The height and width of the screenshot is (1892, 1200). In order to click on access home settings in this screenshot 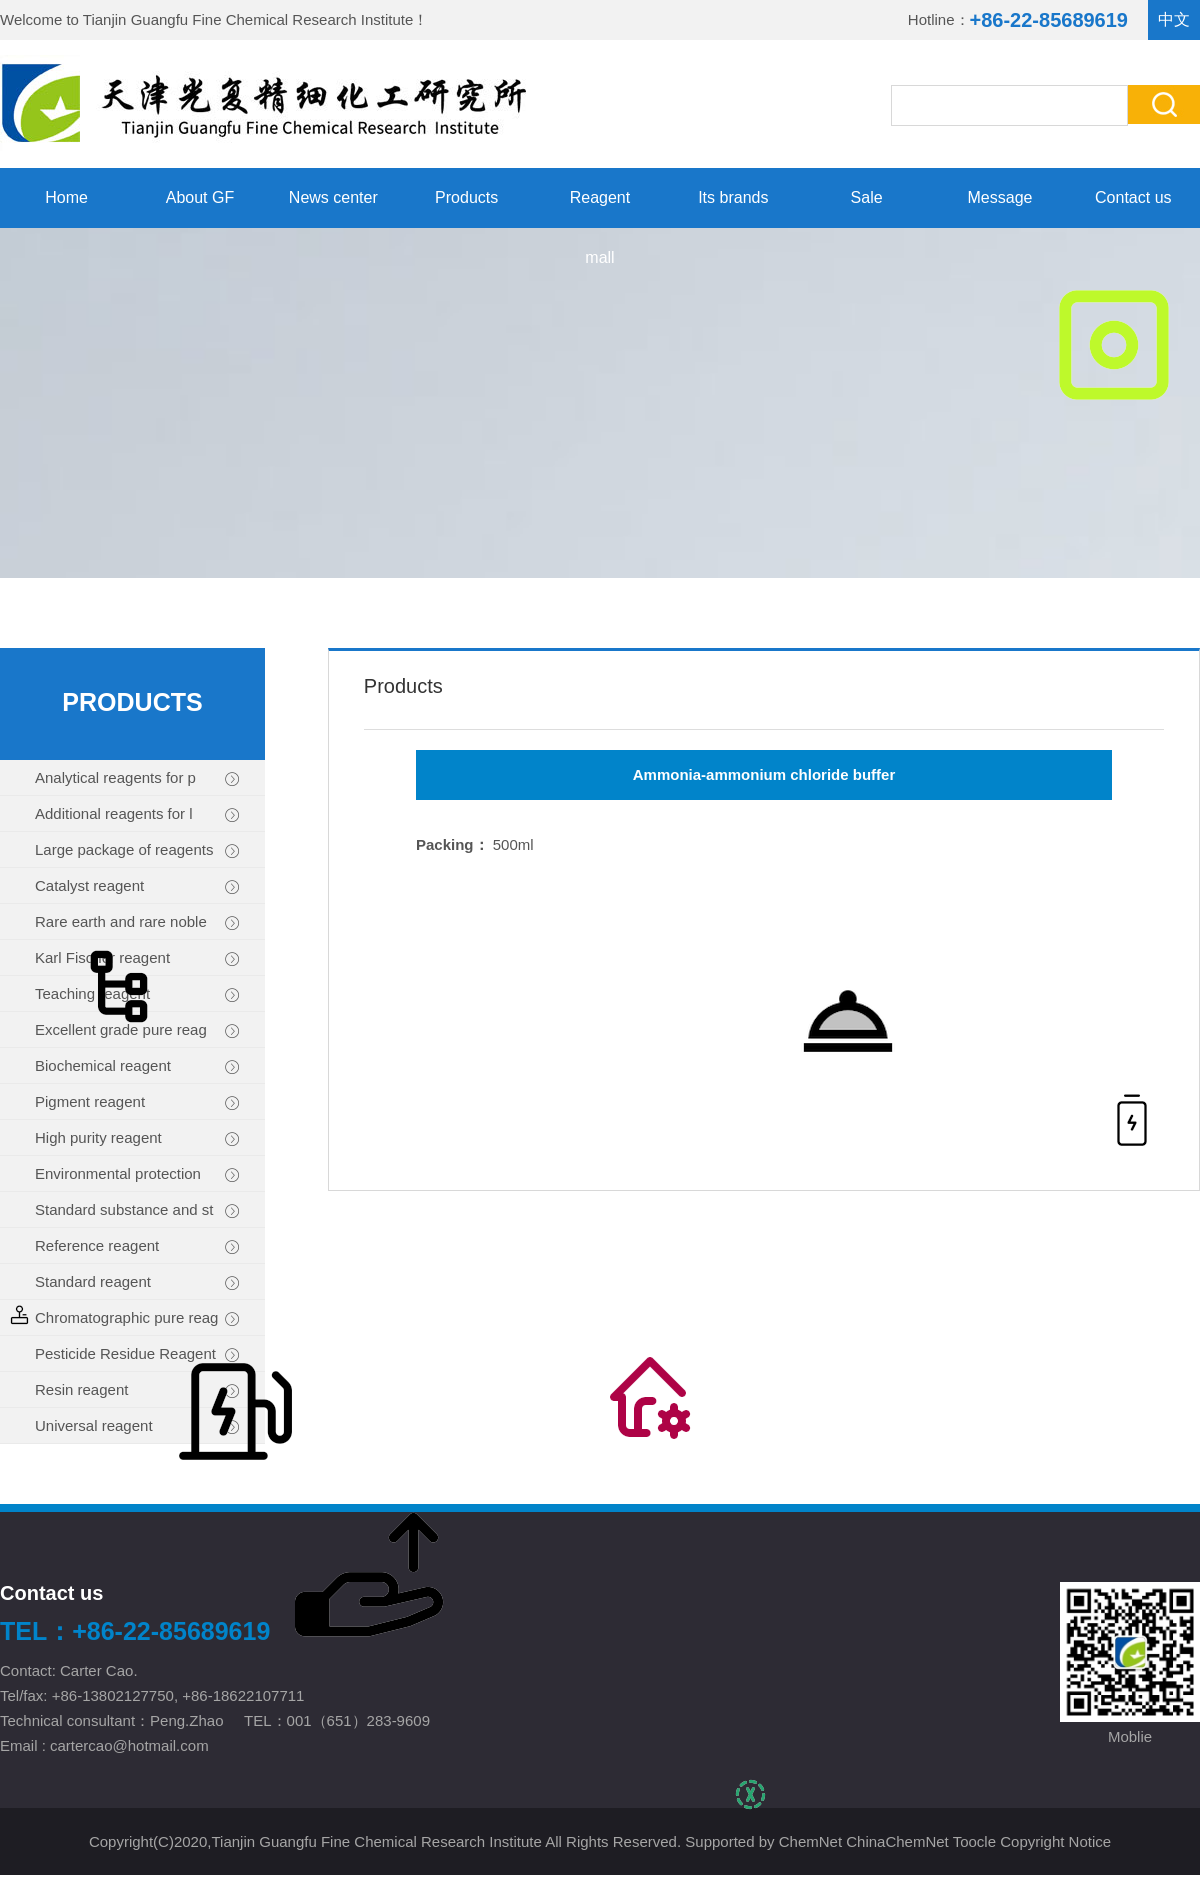, I will do `click(650, 1397)`.